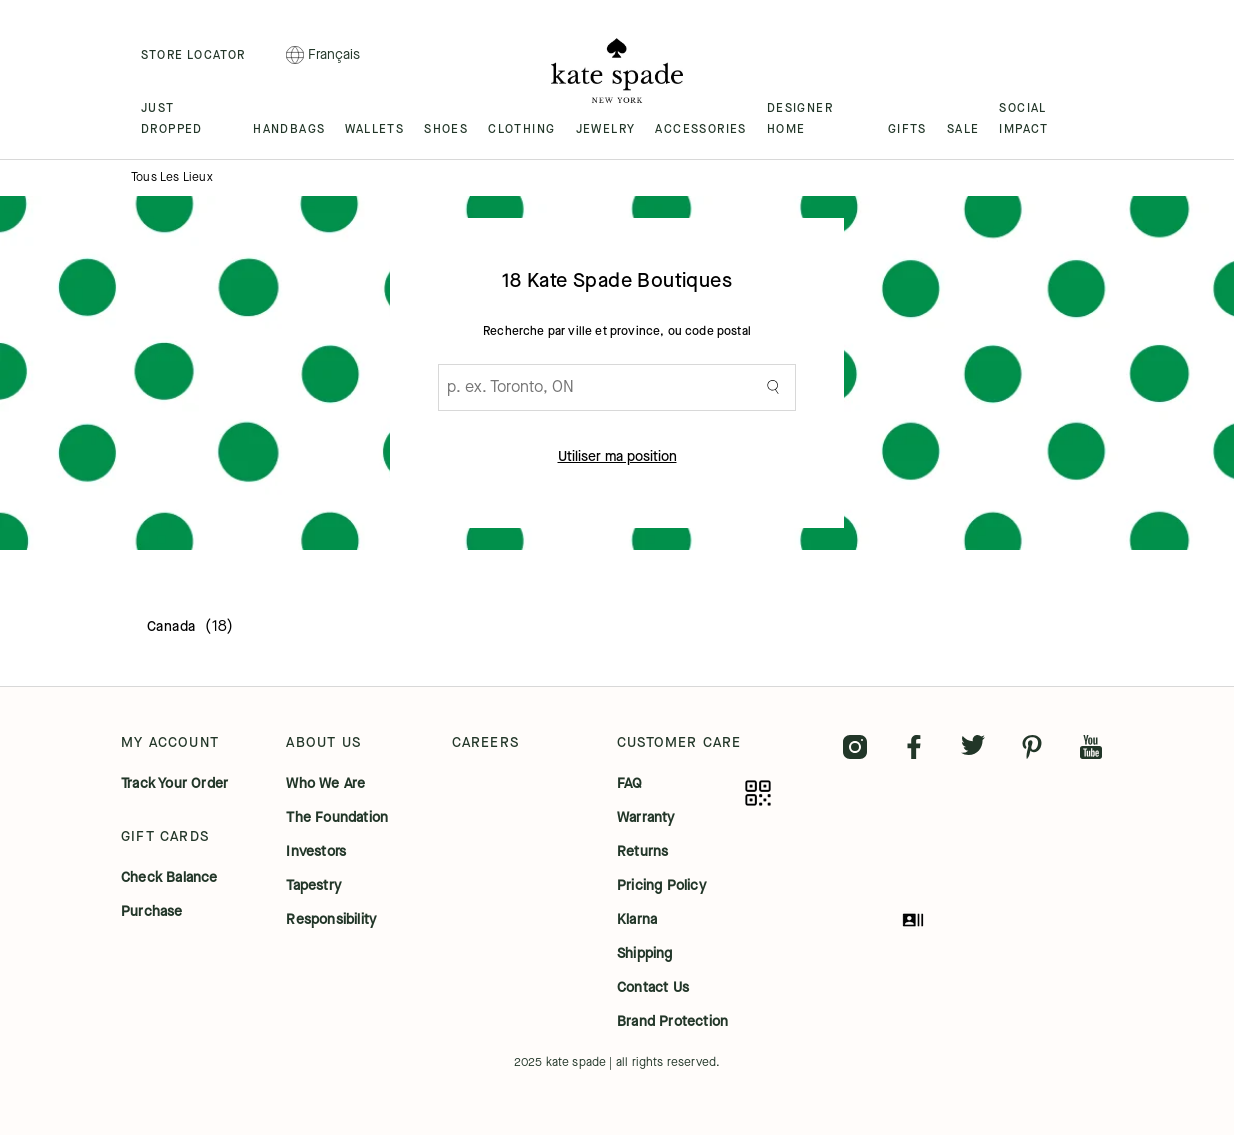 The image size is (1234, 1135). Describe the element at coordinates (913, 920) in the screenshot. I see `view recently contacted people` at that location.